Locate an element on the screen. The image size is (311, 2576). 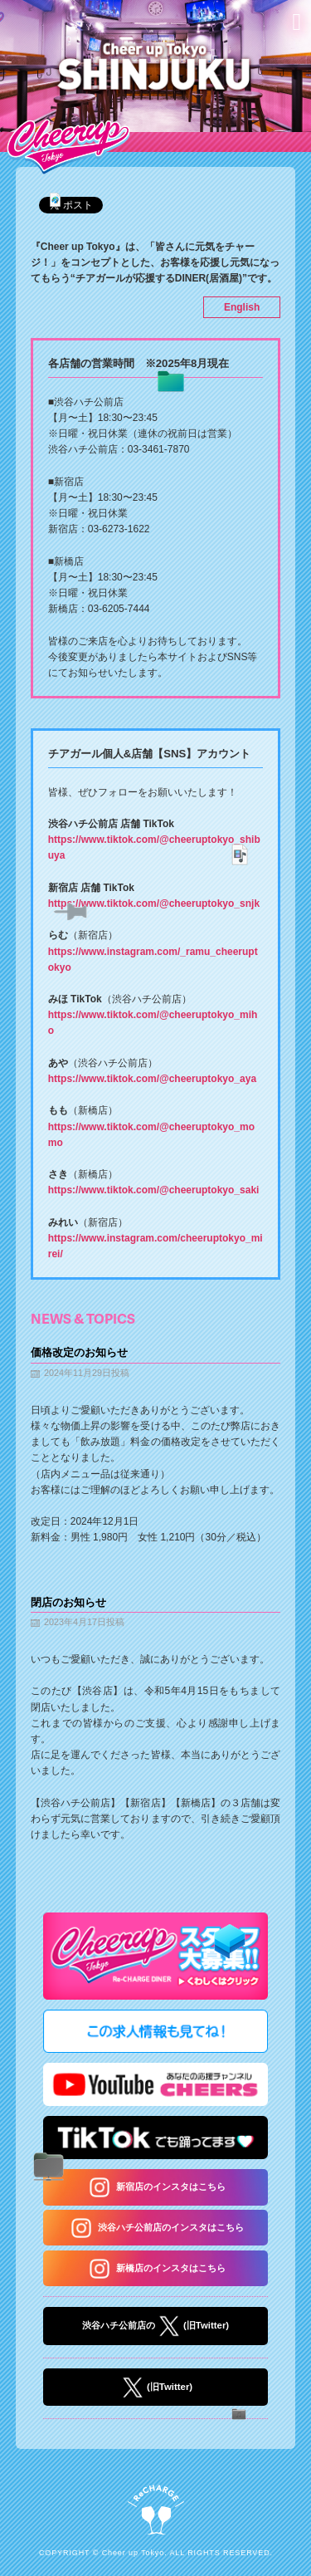
pin an item to keep it visible is located at coordinates (70, 913).